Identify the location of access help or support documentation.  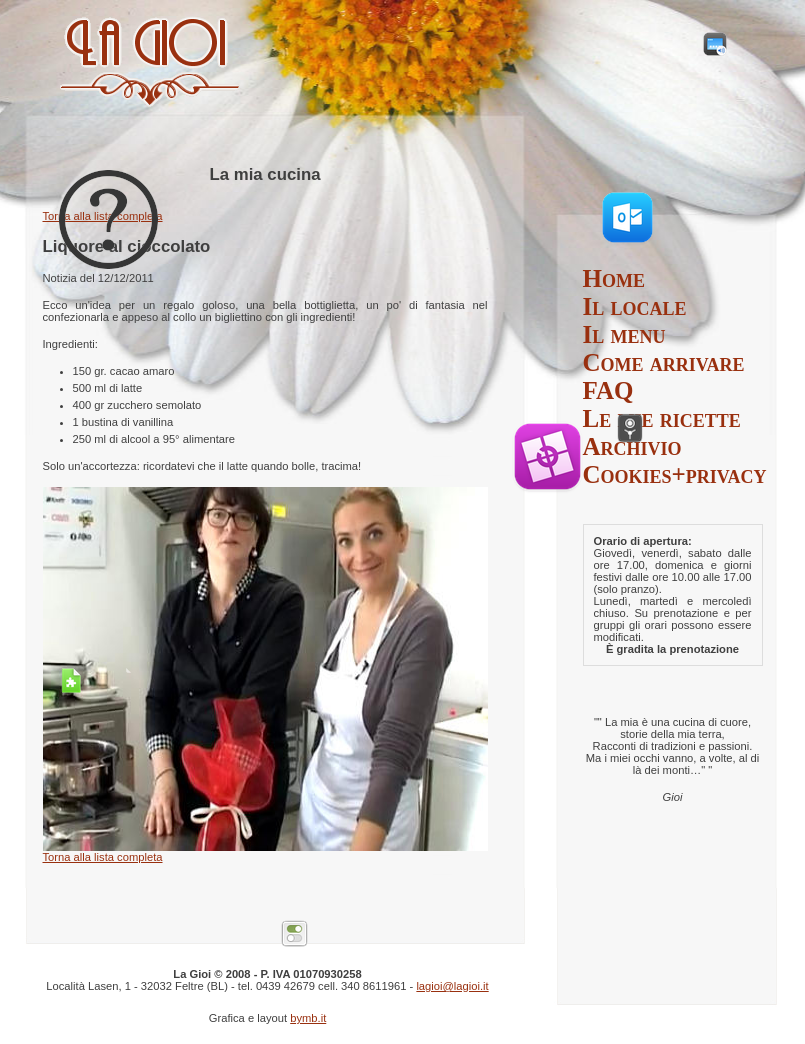
(108, 219).